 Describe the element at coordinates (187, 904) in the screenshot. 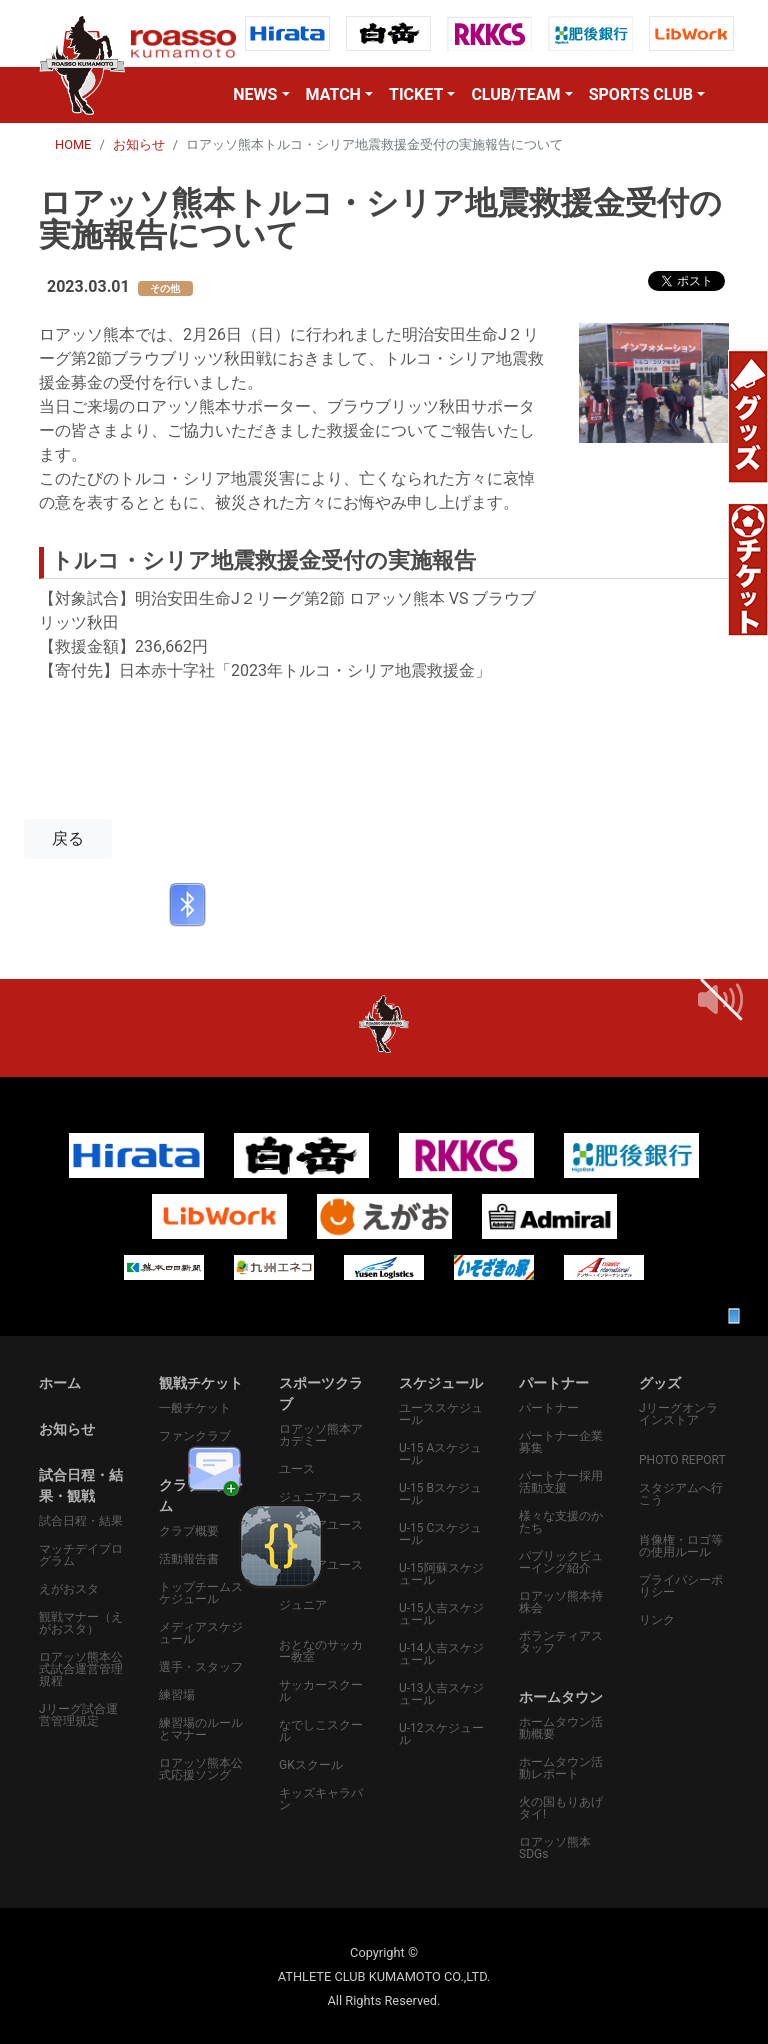

I see `access bluetooth settings` at that location.